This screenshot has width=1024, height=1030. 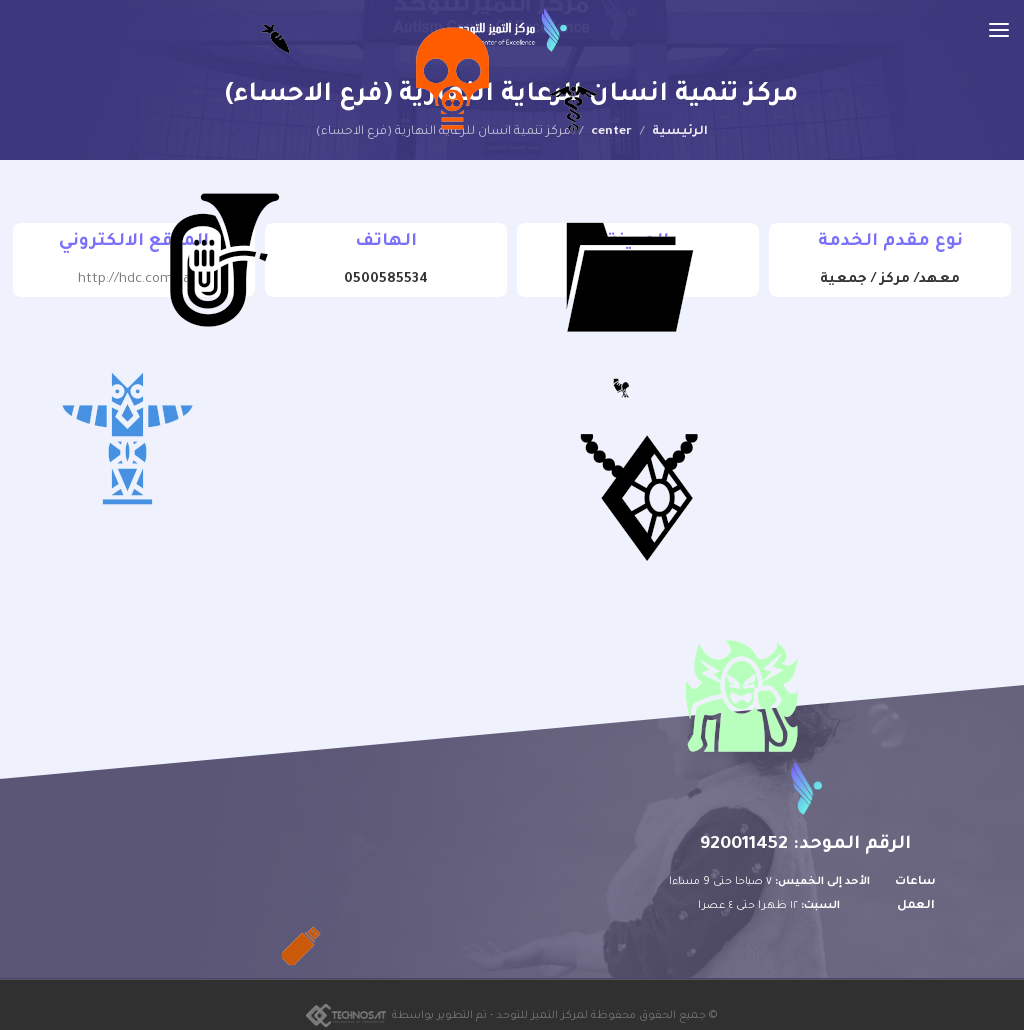 What do you see at coordinates (573, 110) in the screenshot?
I see `access health or medical features` at bounding box center [573, 110].